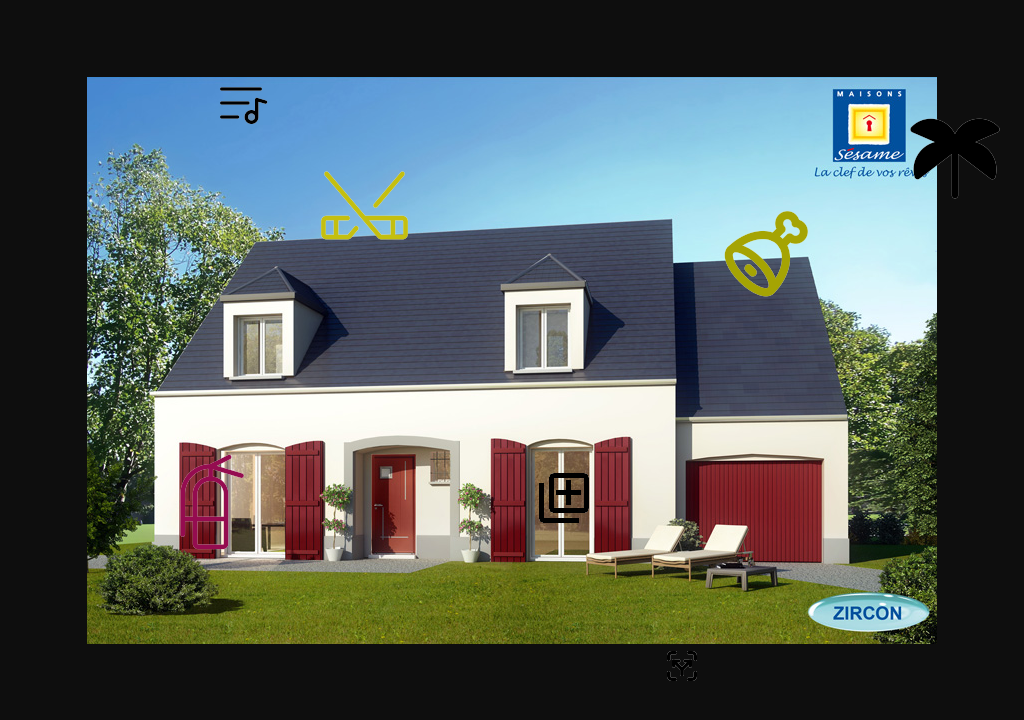  I want to click on scan or capture a route, so click(682, 666).